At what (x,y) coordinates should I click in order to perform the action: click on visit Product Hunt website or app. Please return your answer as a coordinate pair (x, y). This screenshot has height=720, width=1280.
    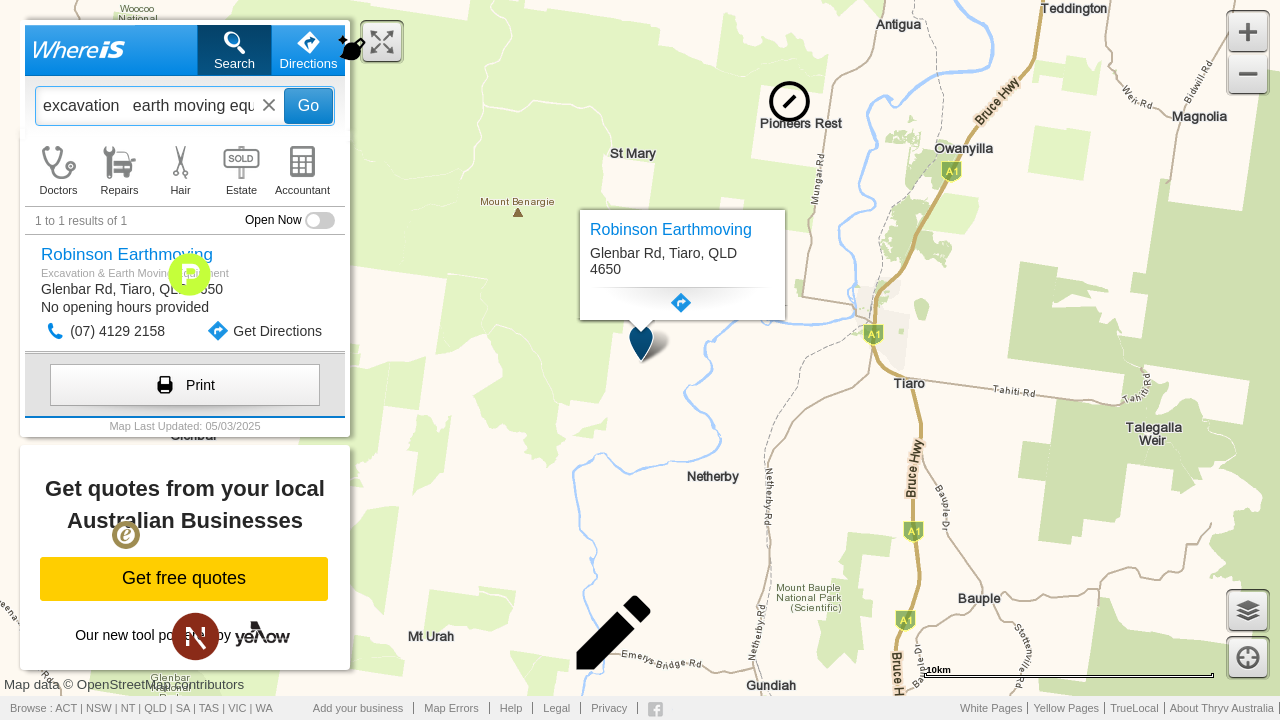
    Looking at the image, I should click on (189, 274).